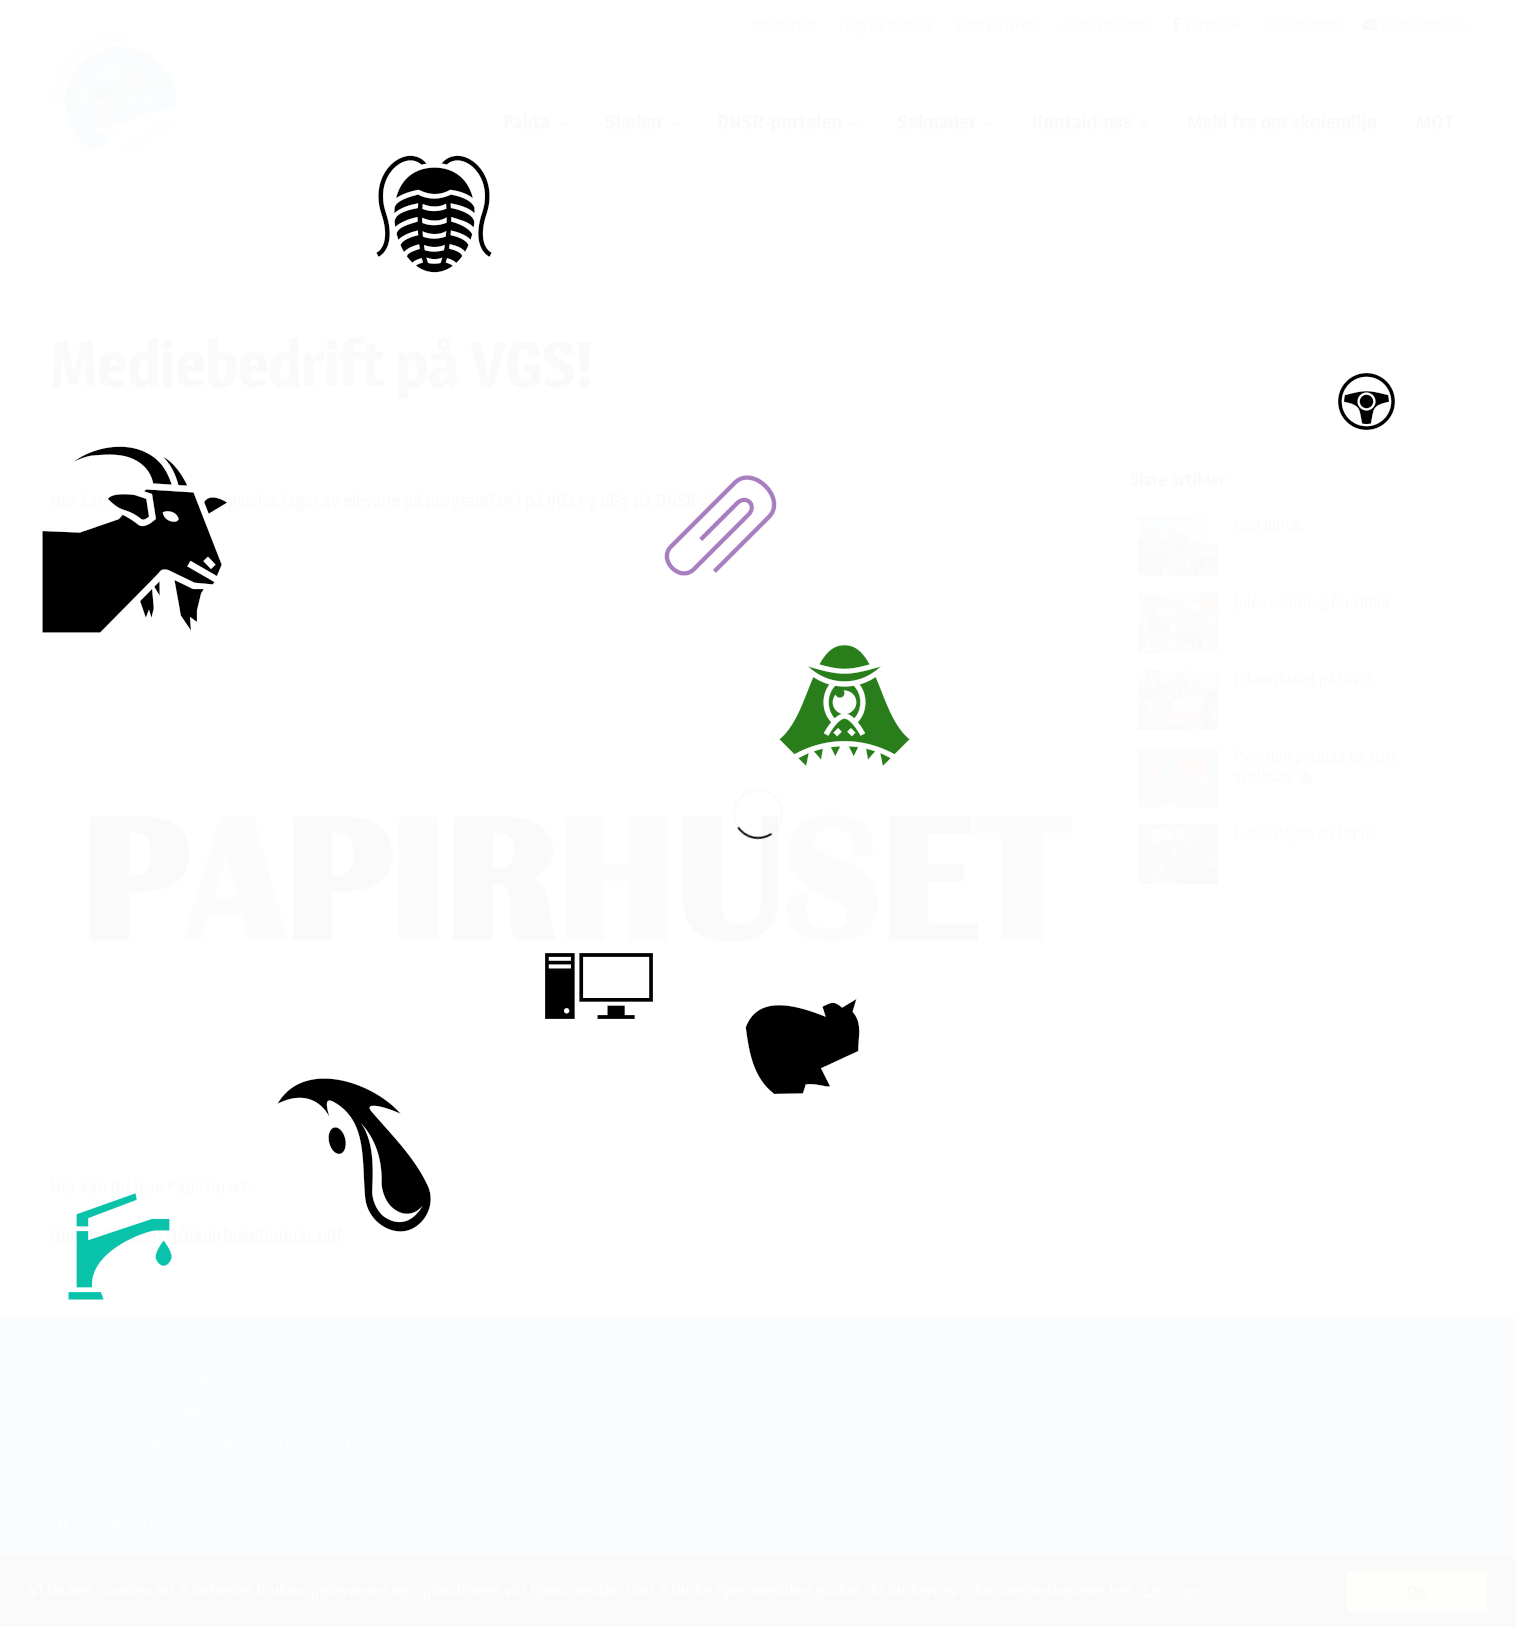  What do you see at coordinates (353, 1156) in the screenshot?
I see `indicates a slime or liquid-based ability in a game` at bounding box center [353, 1156].